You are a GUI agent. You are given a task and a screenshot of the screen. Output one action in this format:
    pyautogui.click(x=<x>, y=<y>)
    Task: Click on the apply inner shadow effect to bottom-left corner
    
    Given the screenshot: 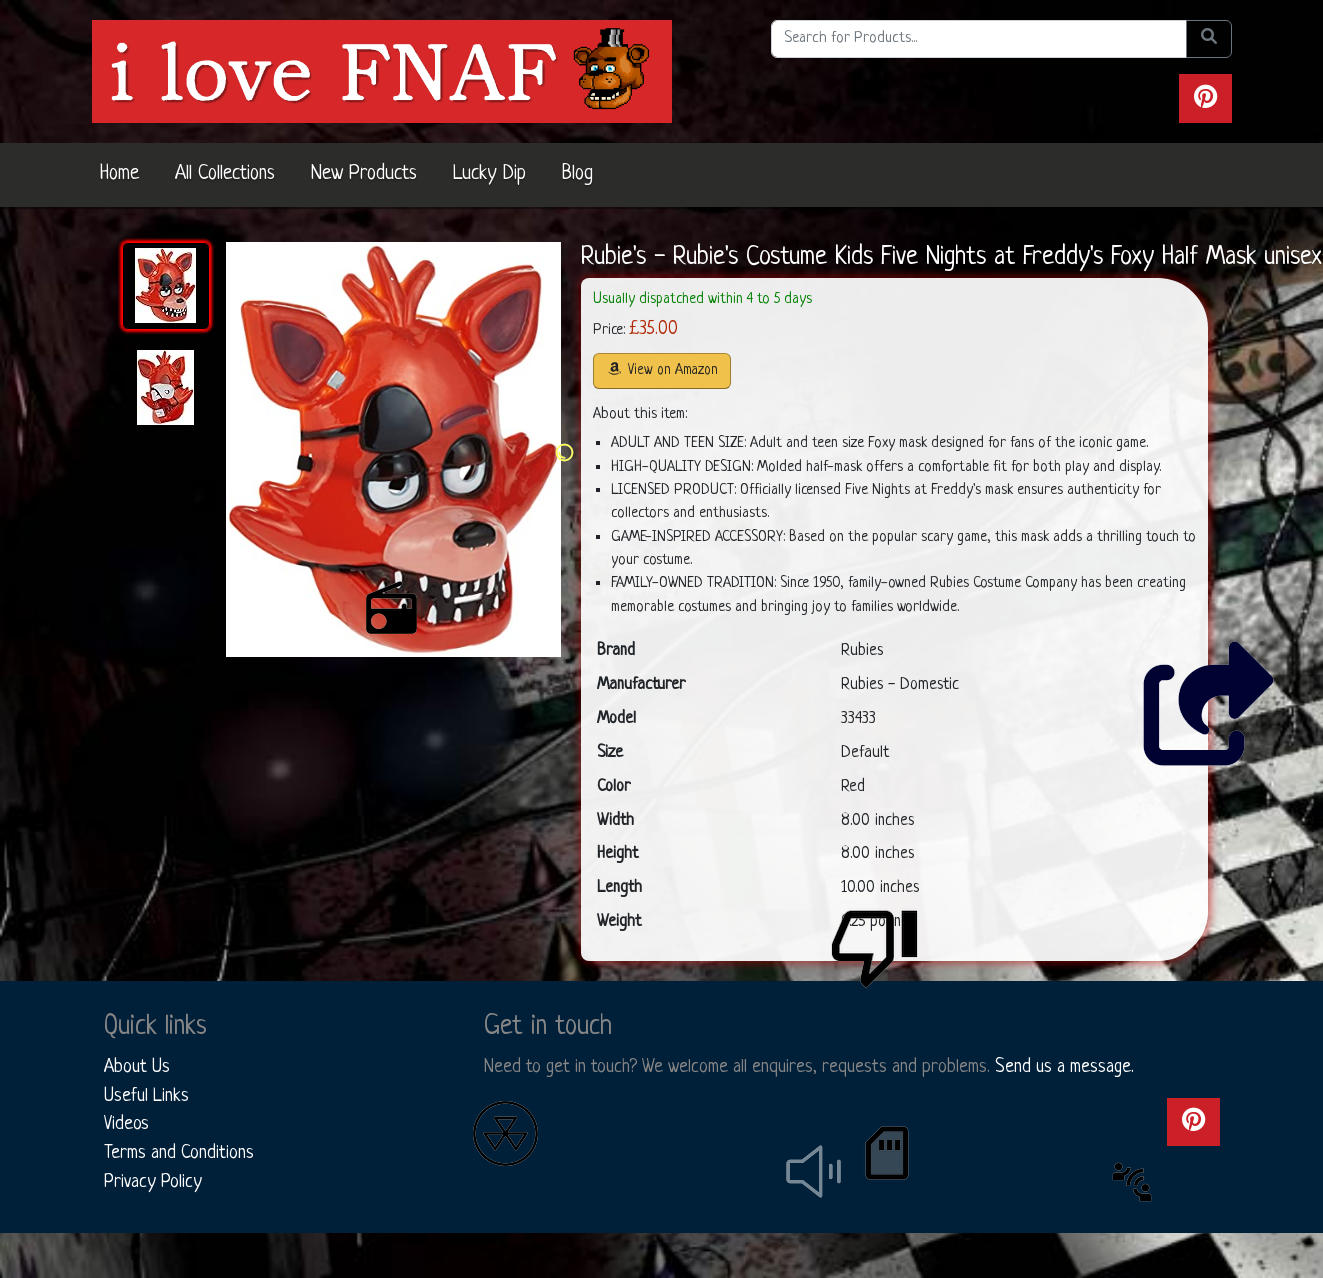 What is the action you would take?
    pyautogui.click(x=564, y=452)
    